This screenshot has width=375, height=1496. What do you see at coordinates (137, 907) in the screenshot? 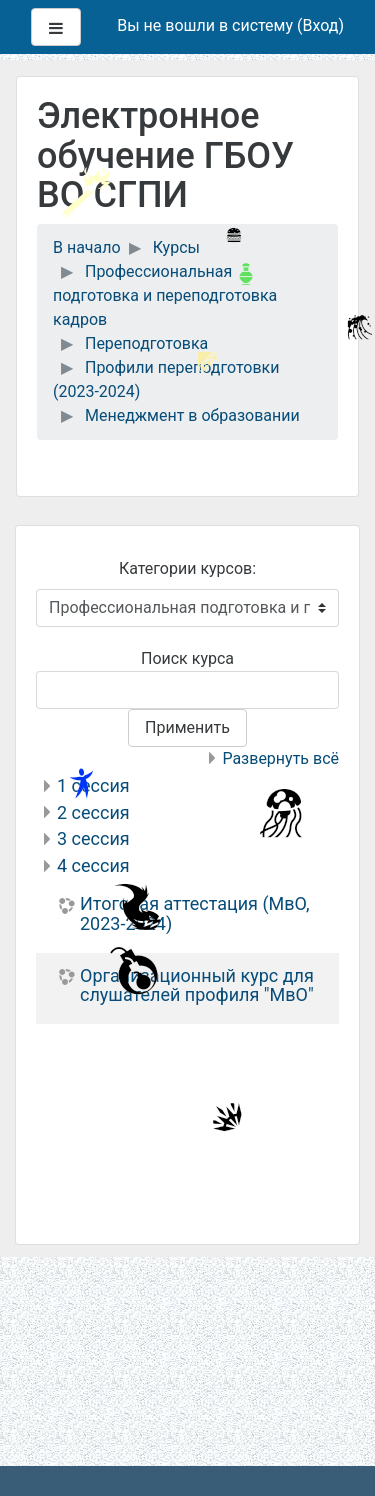
I see `friendly fire or team damage indicator` at bounding box center [137, 907].